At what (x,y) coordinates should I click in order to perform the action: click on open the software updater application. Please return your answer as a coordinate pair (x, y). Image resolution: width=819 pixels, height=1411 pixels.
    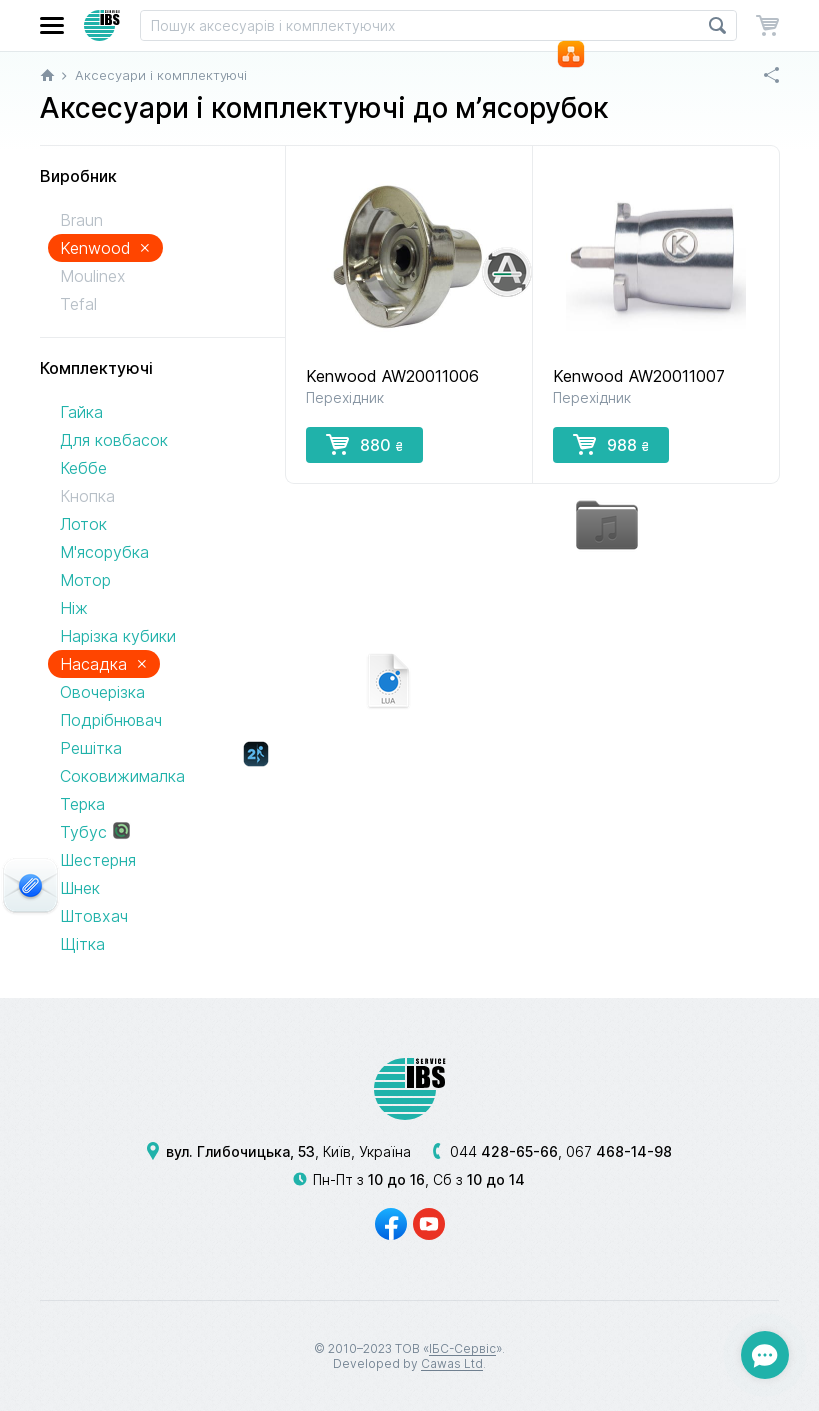
    Looking at the image, I should click on (507, 272).